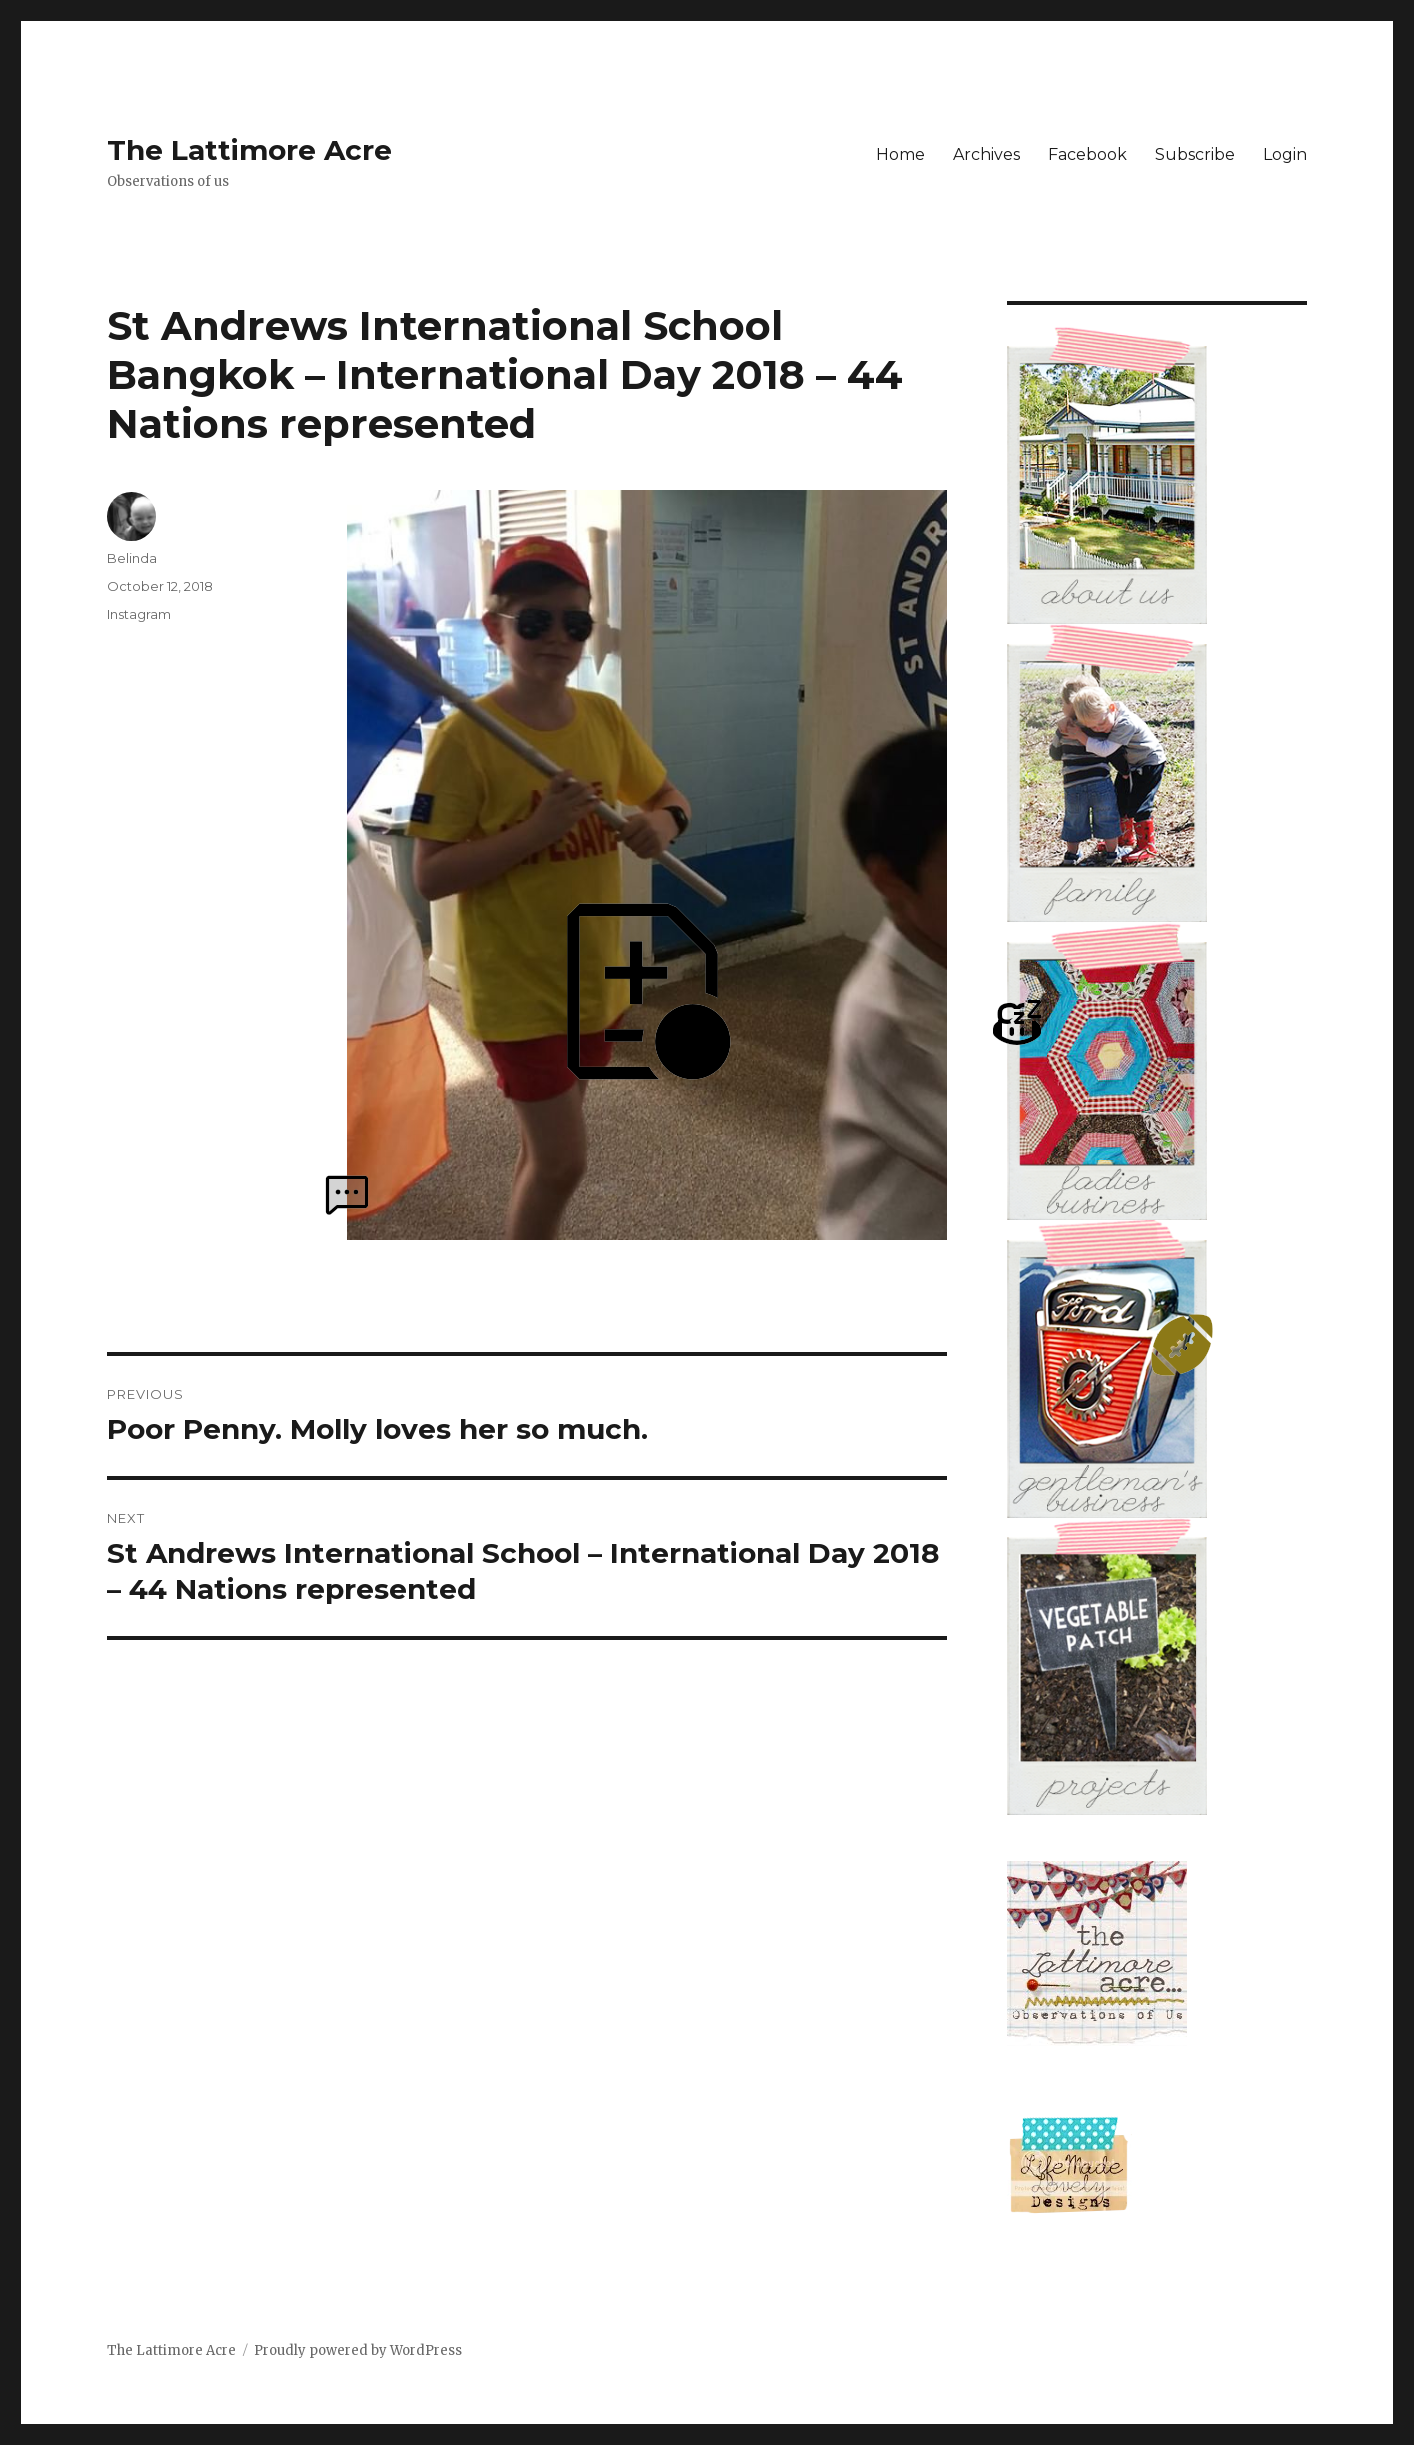 The image size is (1414, 2445). What do you see at coordinates (1182, 1345) in the screenshot?
I see `view sports scores or updates` at bounding box center [1182, 1345].